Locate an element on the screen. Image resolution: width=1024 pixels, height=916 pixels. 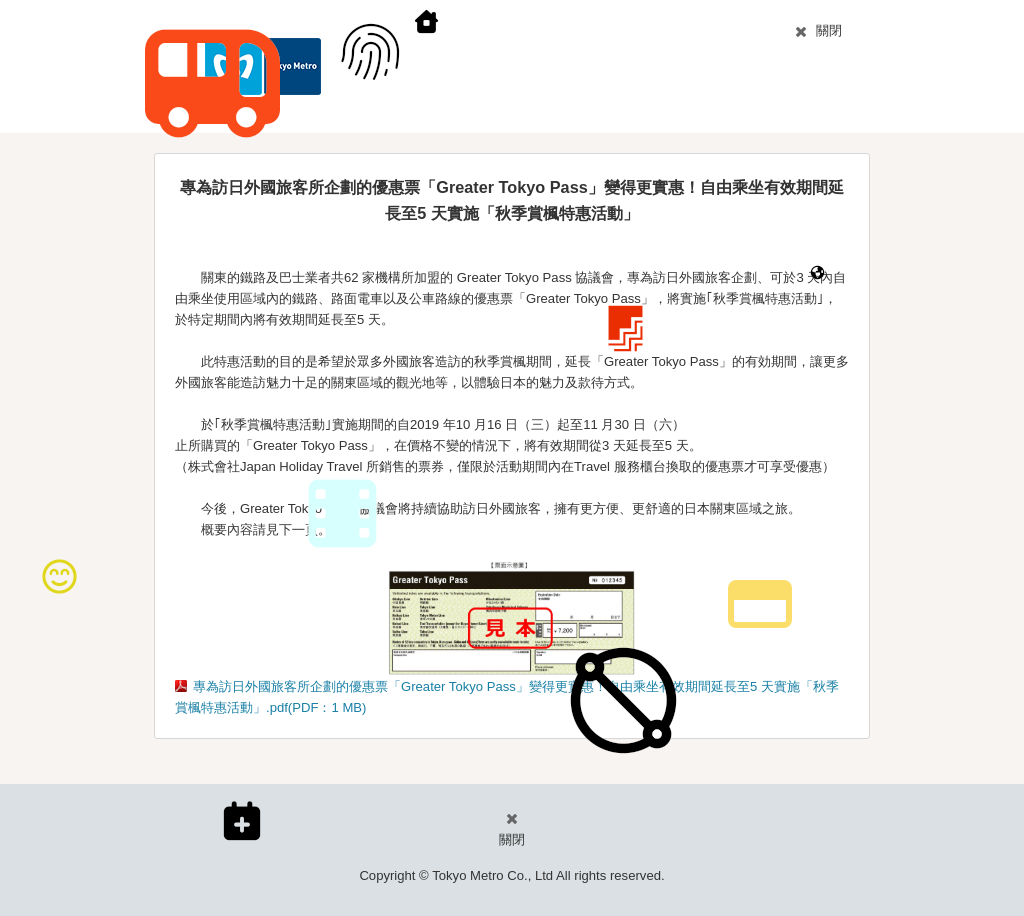
access video or movie content is located at coordinates (342, 513).